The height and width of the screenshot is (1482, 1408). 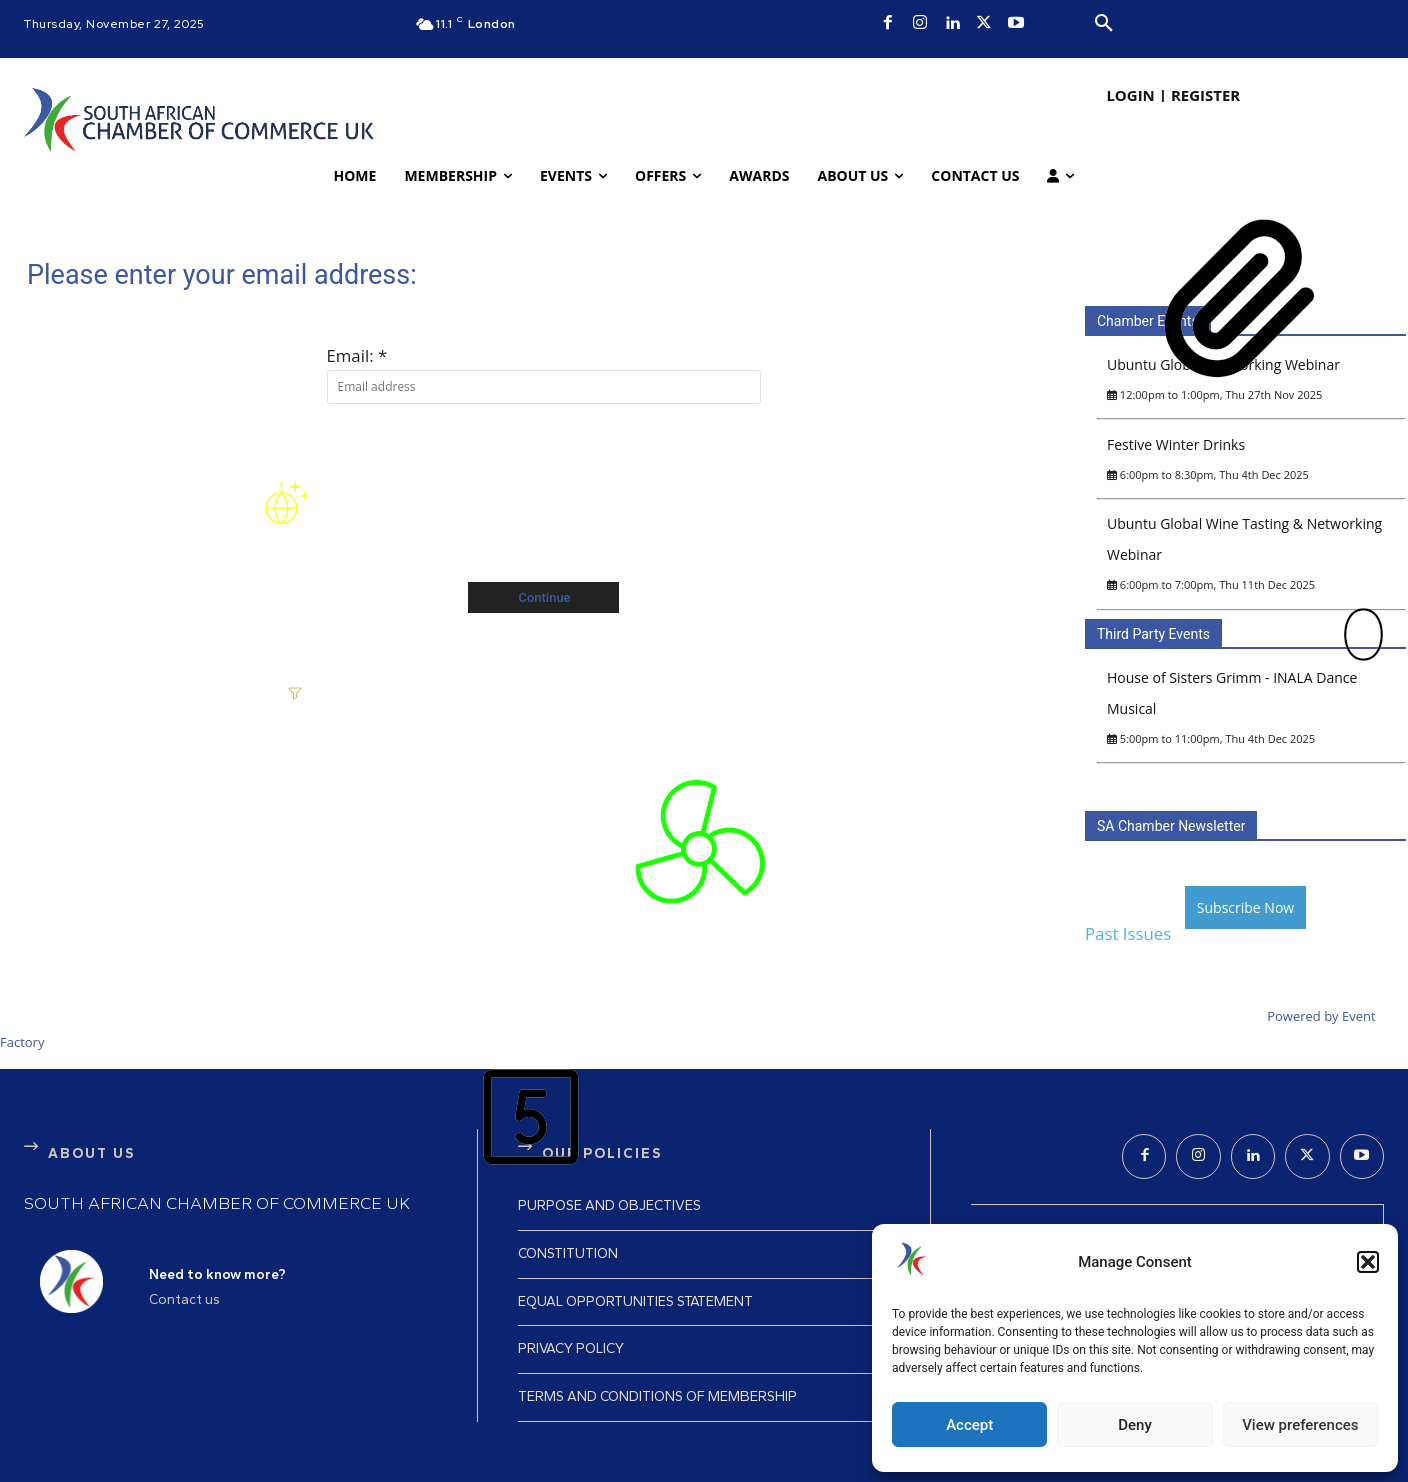 What do you see at coordinates (1363, 634) in the screenshot?
I see `represents the number zero in a numeric input or display` at bounding box center [1363, 634].